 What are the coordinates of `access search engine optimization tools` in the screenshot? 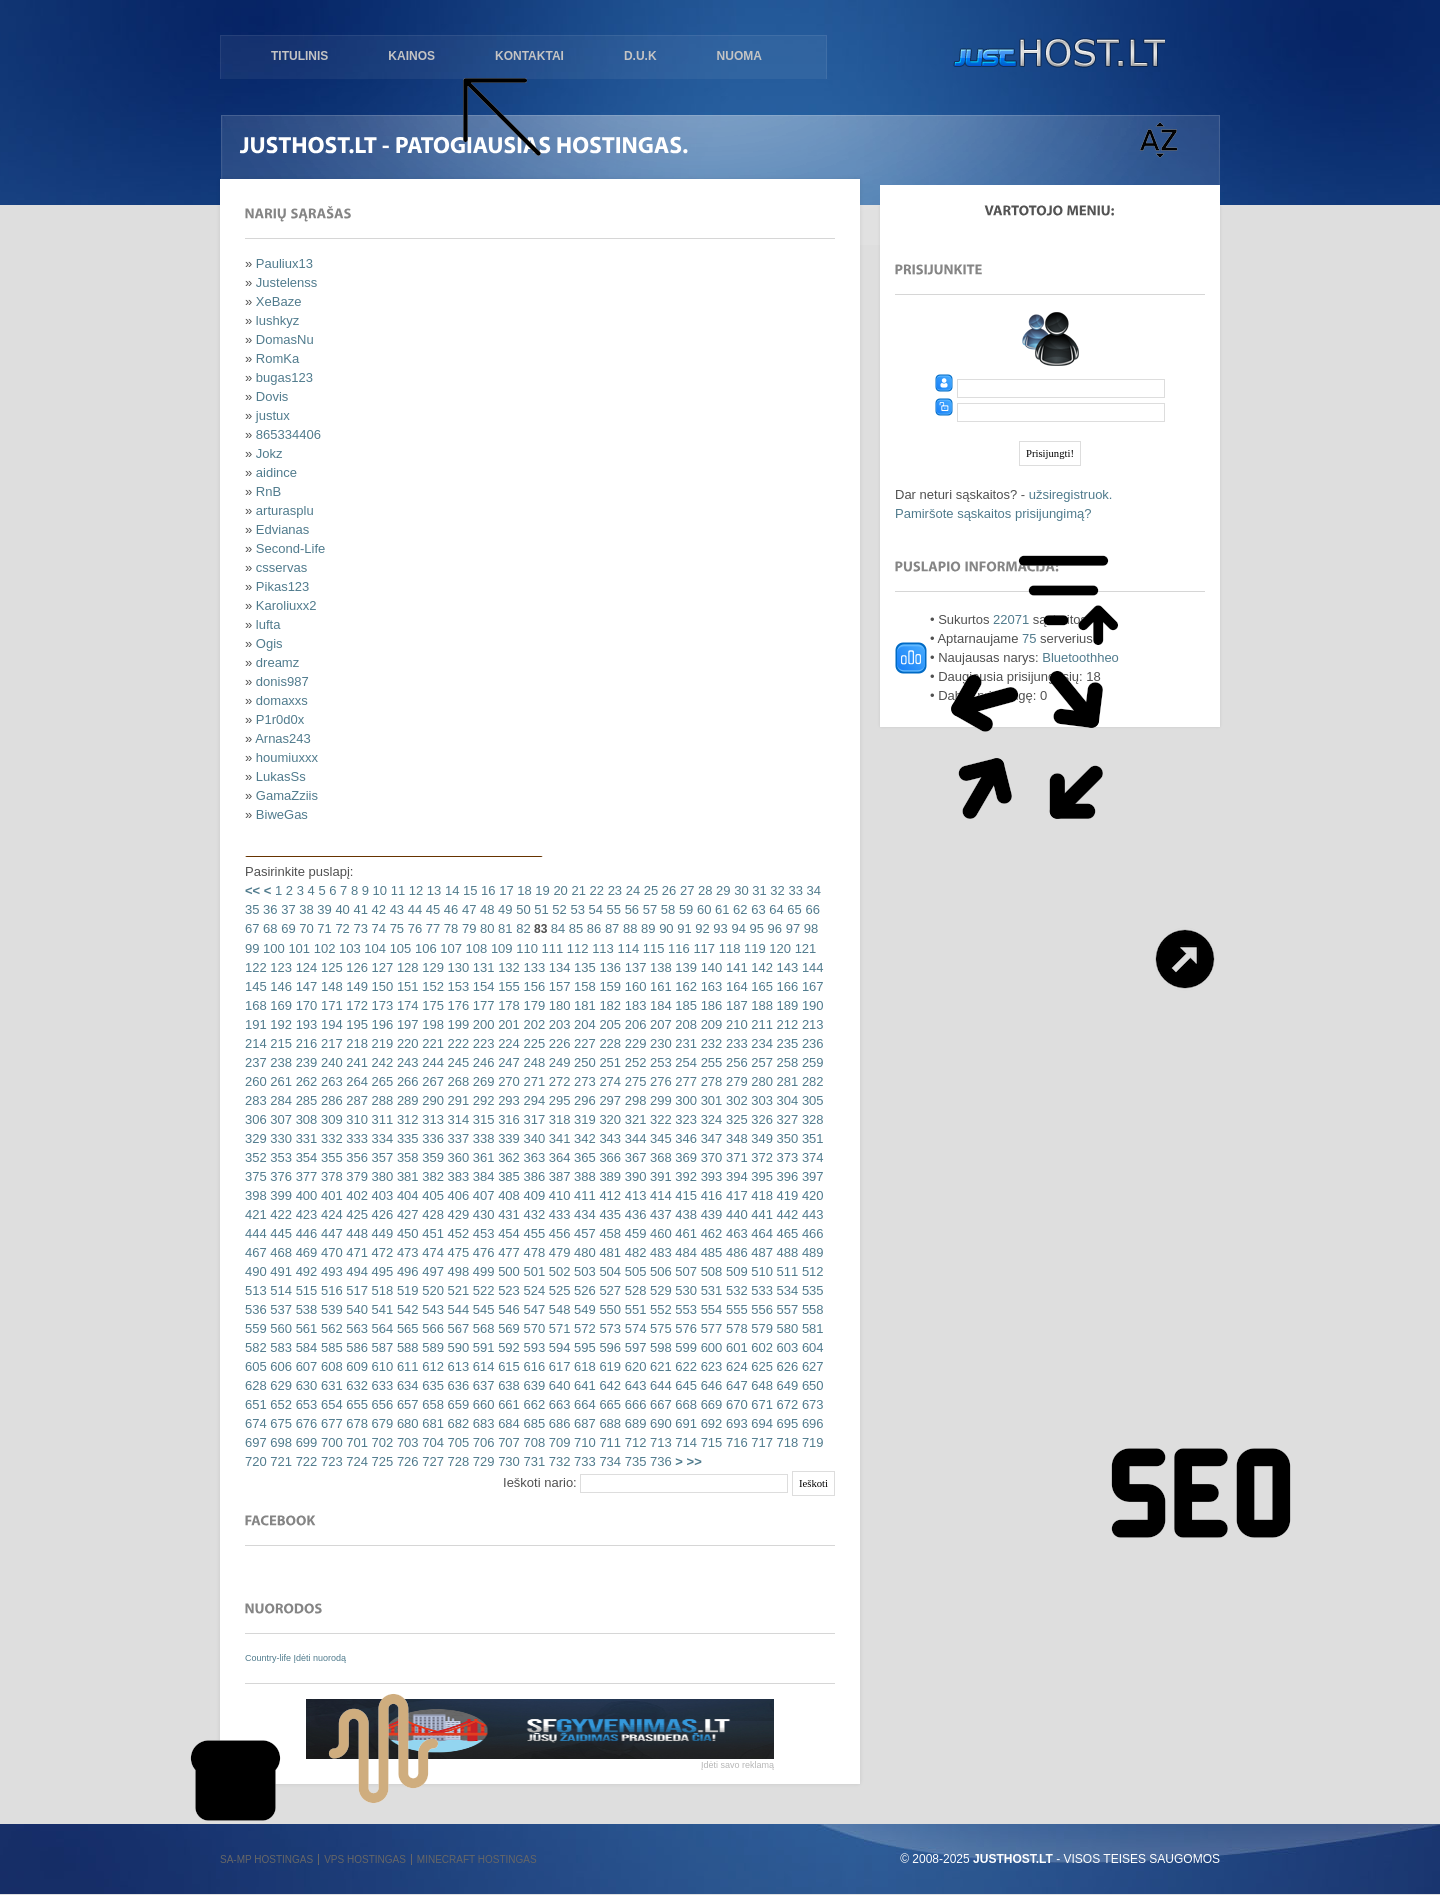 It's located at (1201, 1493).